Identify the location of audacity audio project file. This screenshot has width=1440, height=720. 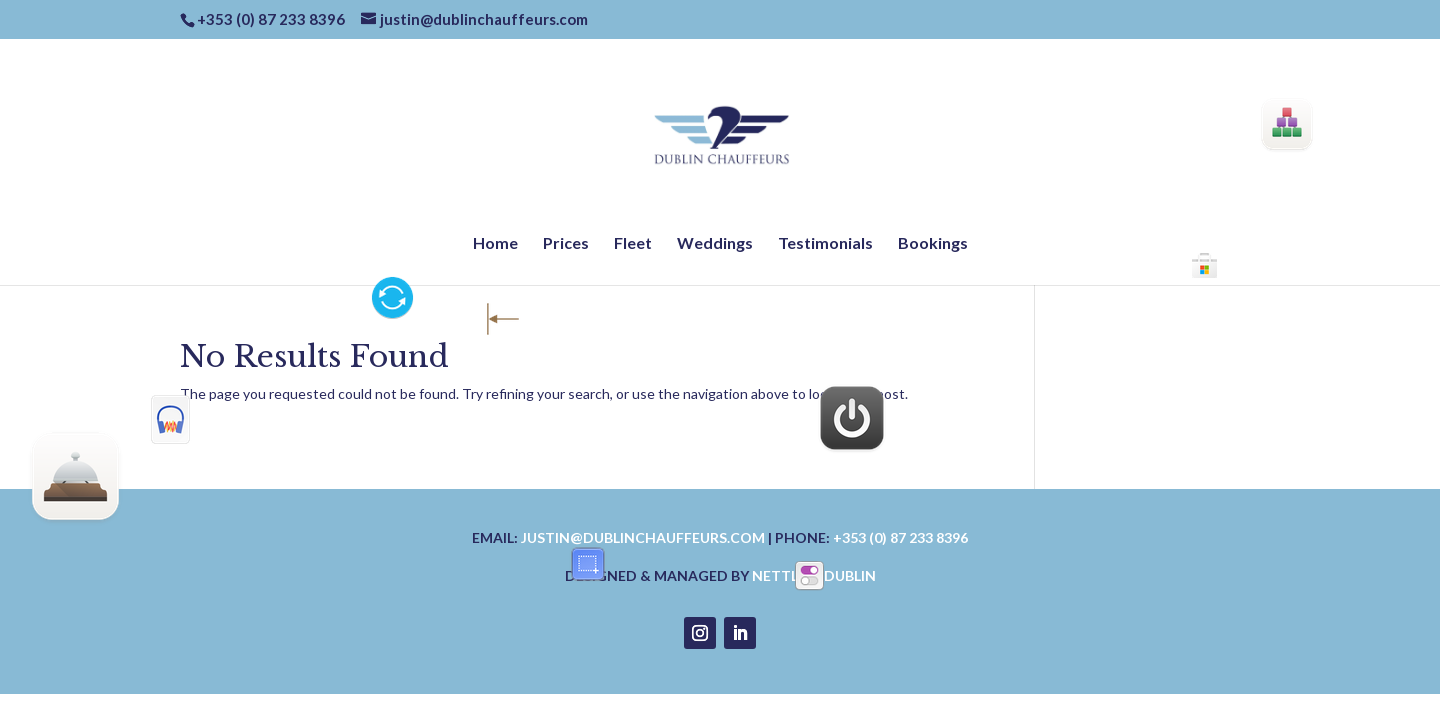
(170, 419).